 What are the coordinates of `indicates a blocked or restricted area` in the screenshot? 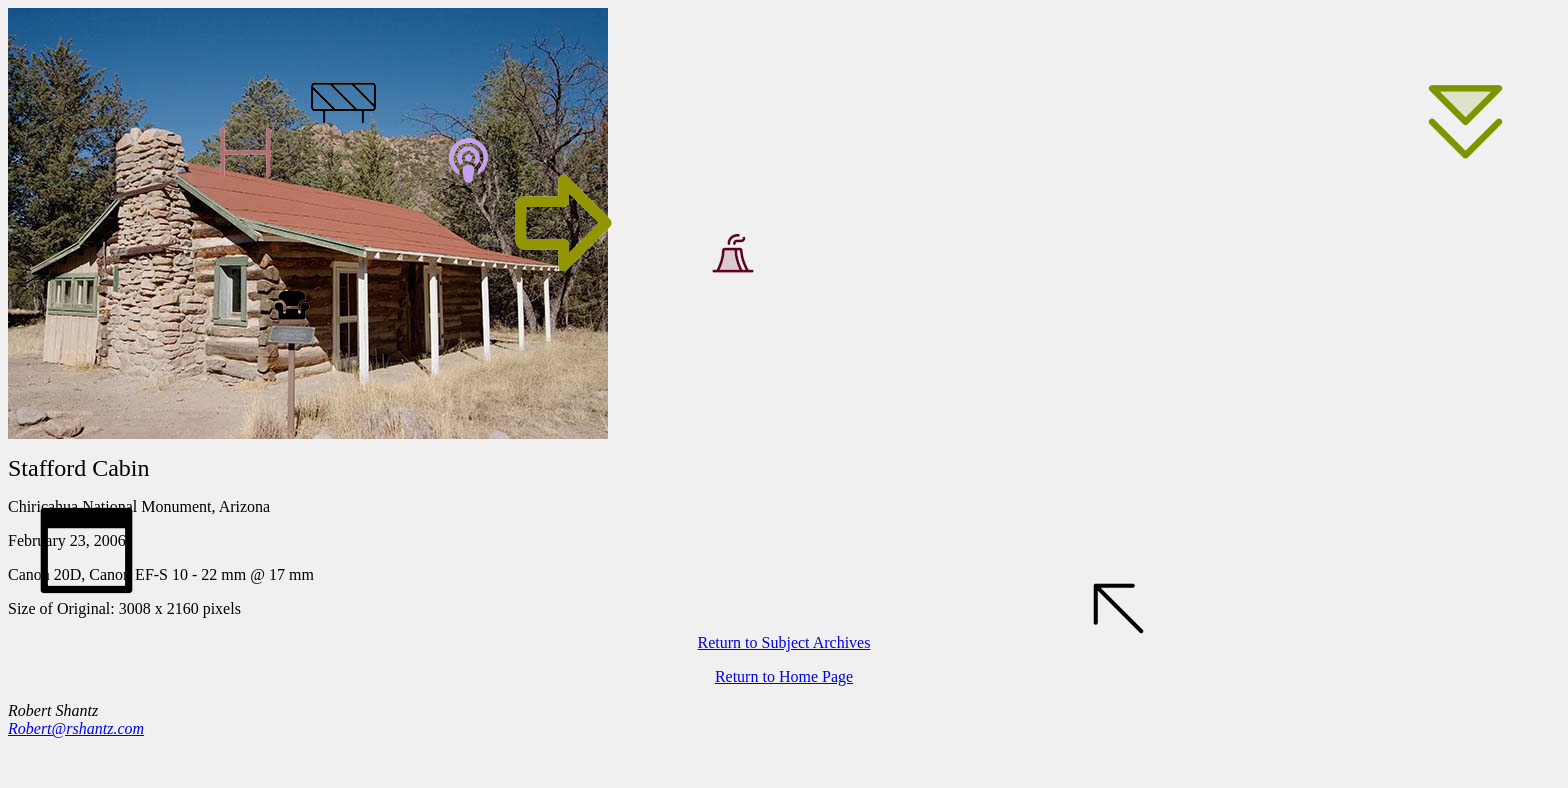 It's located at (343, 100).